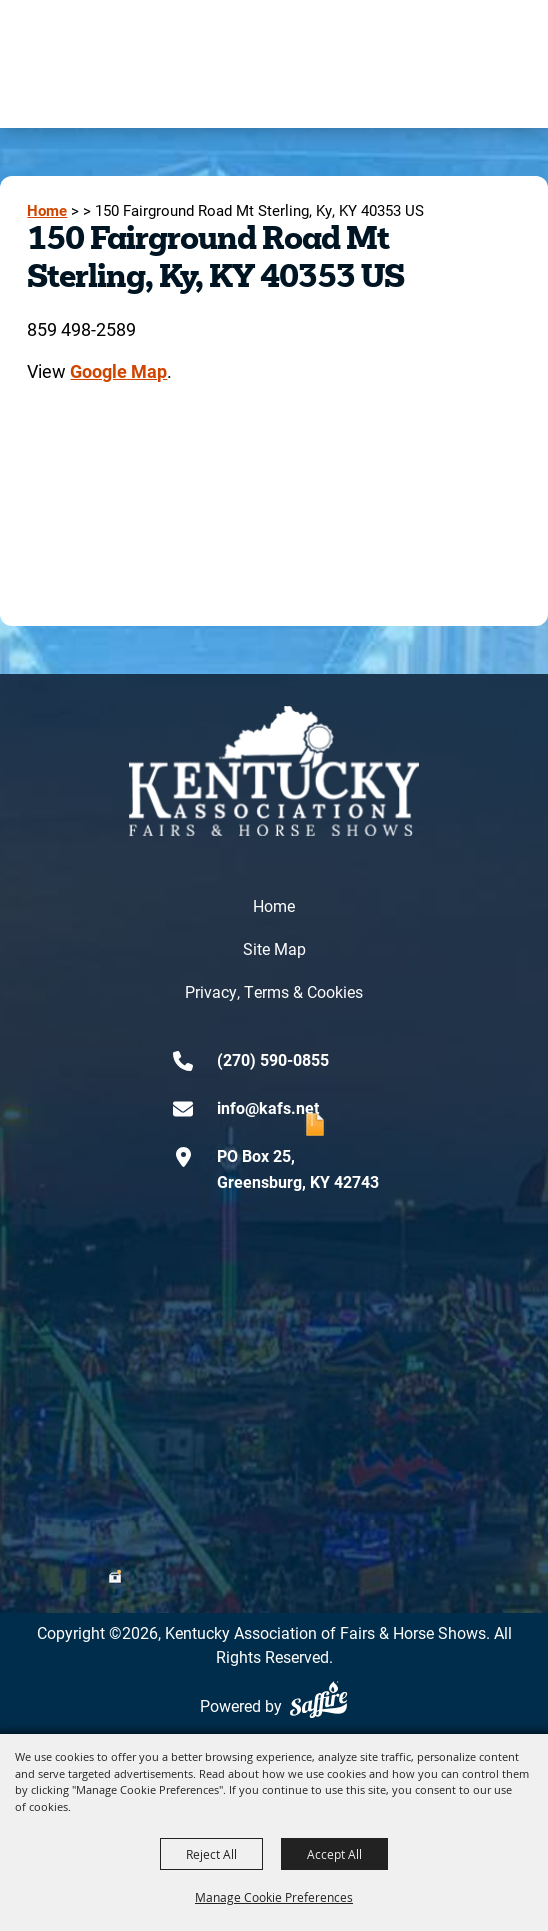  What do you see at coordinates (115, 1576) in the screenshot?
I see `security updates are available for your system` at bounding box center [115, 1576].